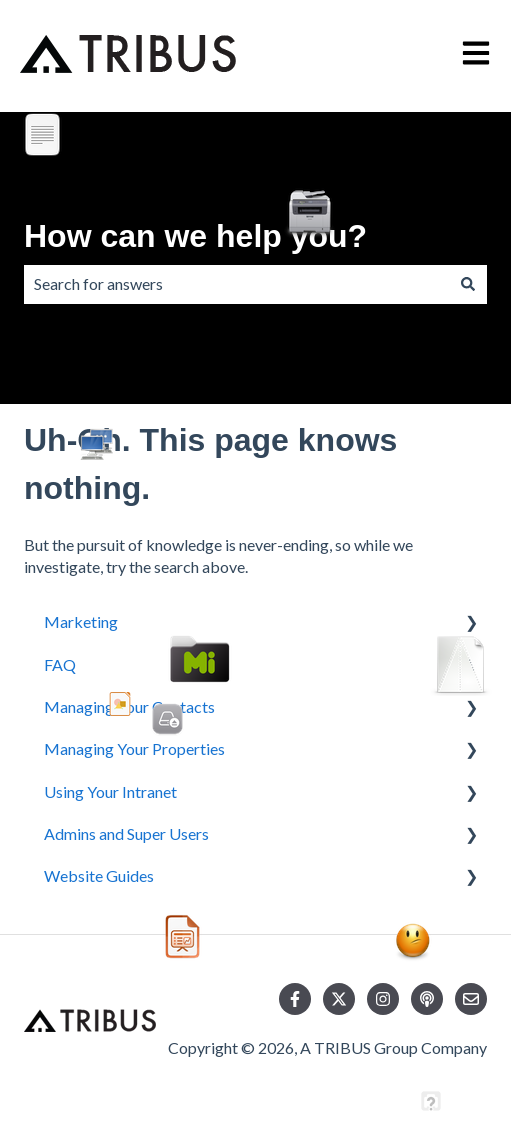  What do you see at coordinates (413, 942) in the screenshot?
I see `indicates uncertainty or hesitation about an action` at bounding box center [413, 942].